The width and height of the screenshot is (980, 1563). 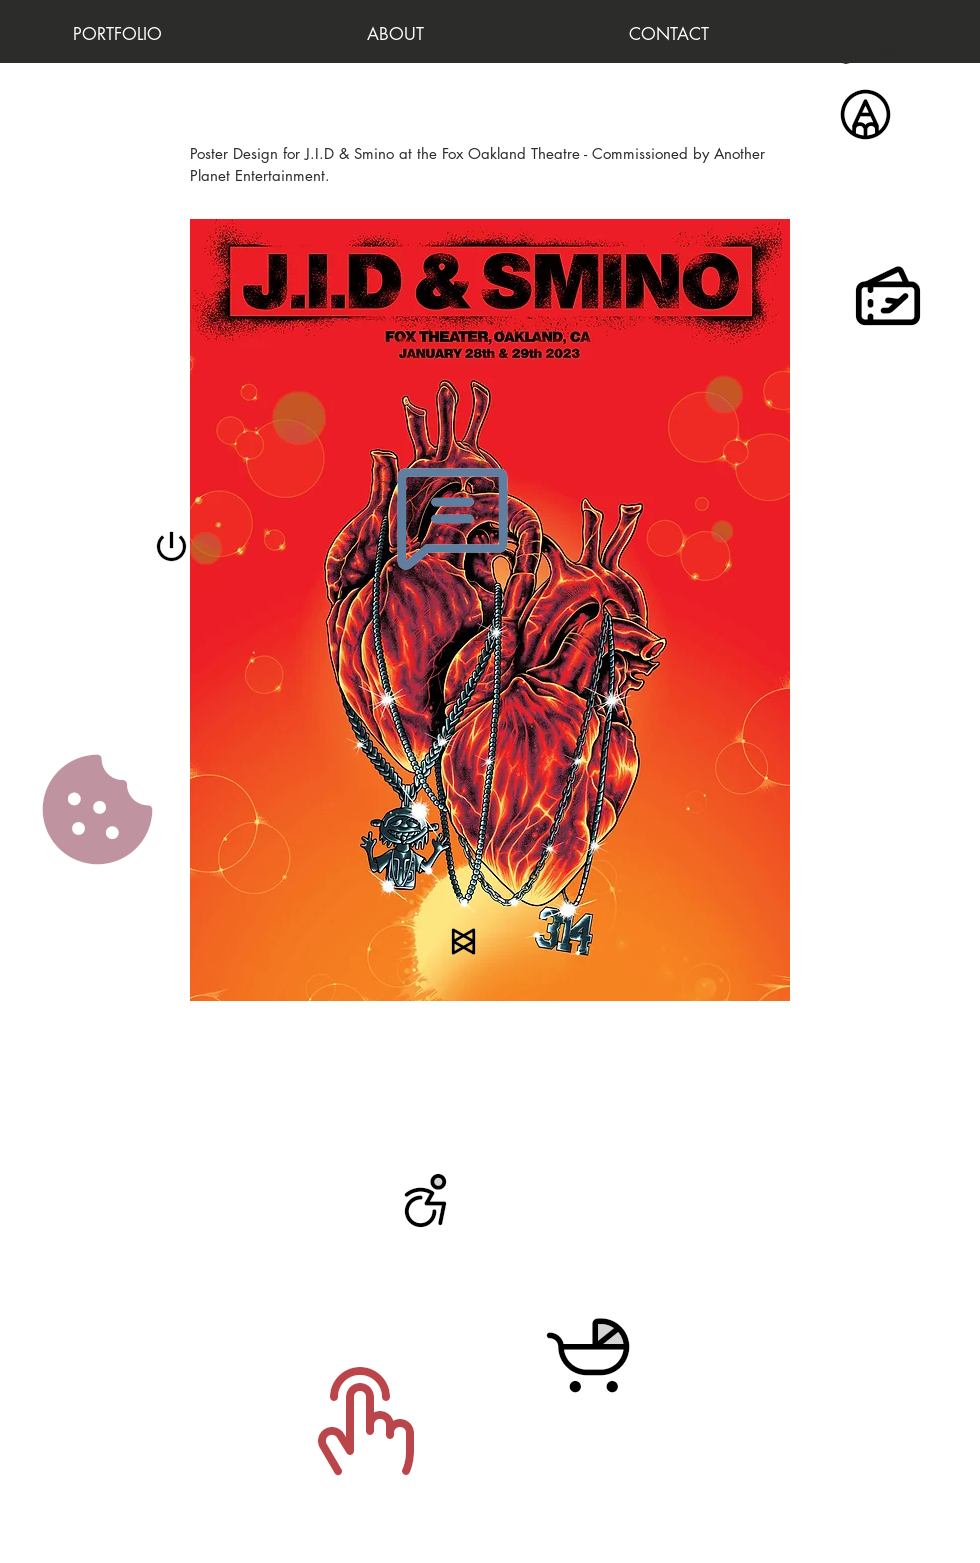 I want to click on manage cookie preferences, so click(x=97, y=809).